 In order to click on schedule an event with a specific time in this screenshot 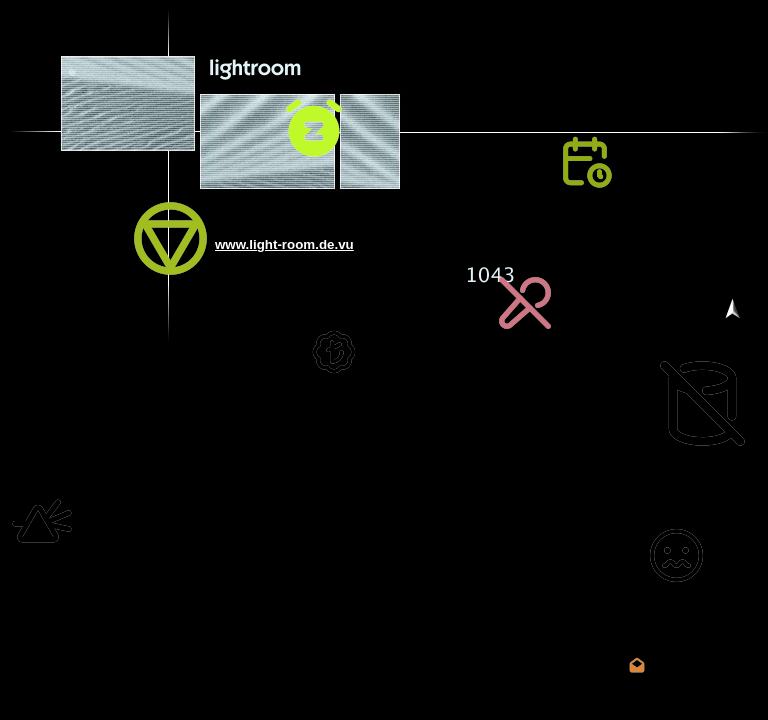, I will do `click(585, 161)`.